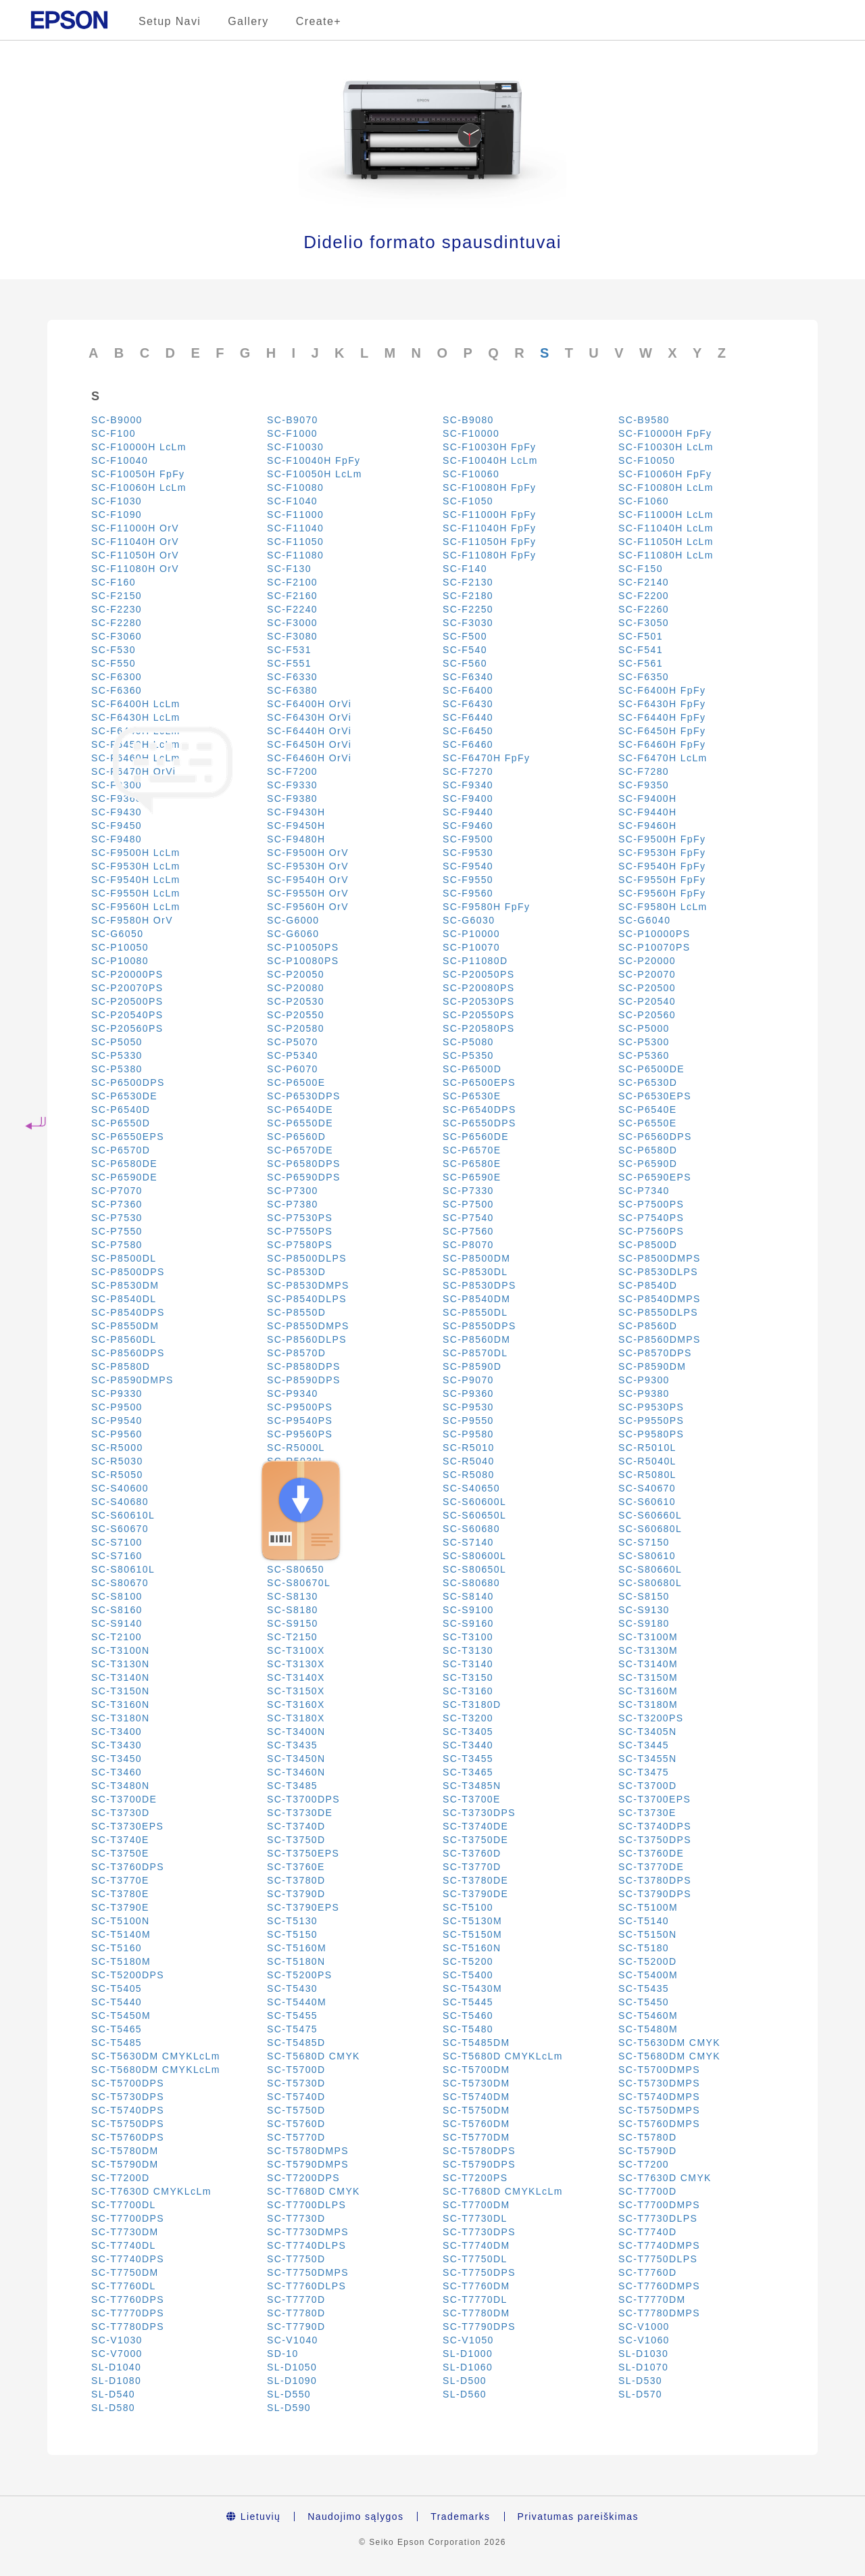 The image size is (865, 2576). Describe the element at coordinates (35, 1122) in the screenshot. I see `reply to all recipients in an email thread` at that location.